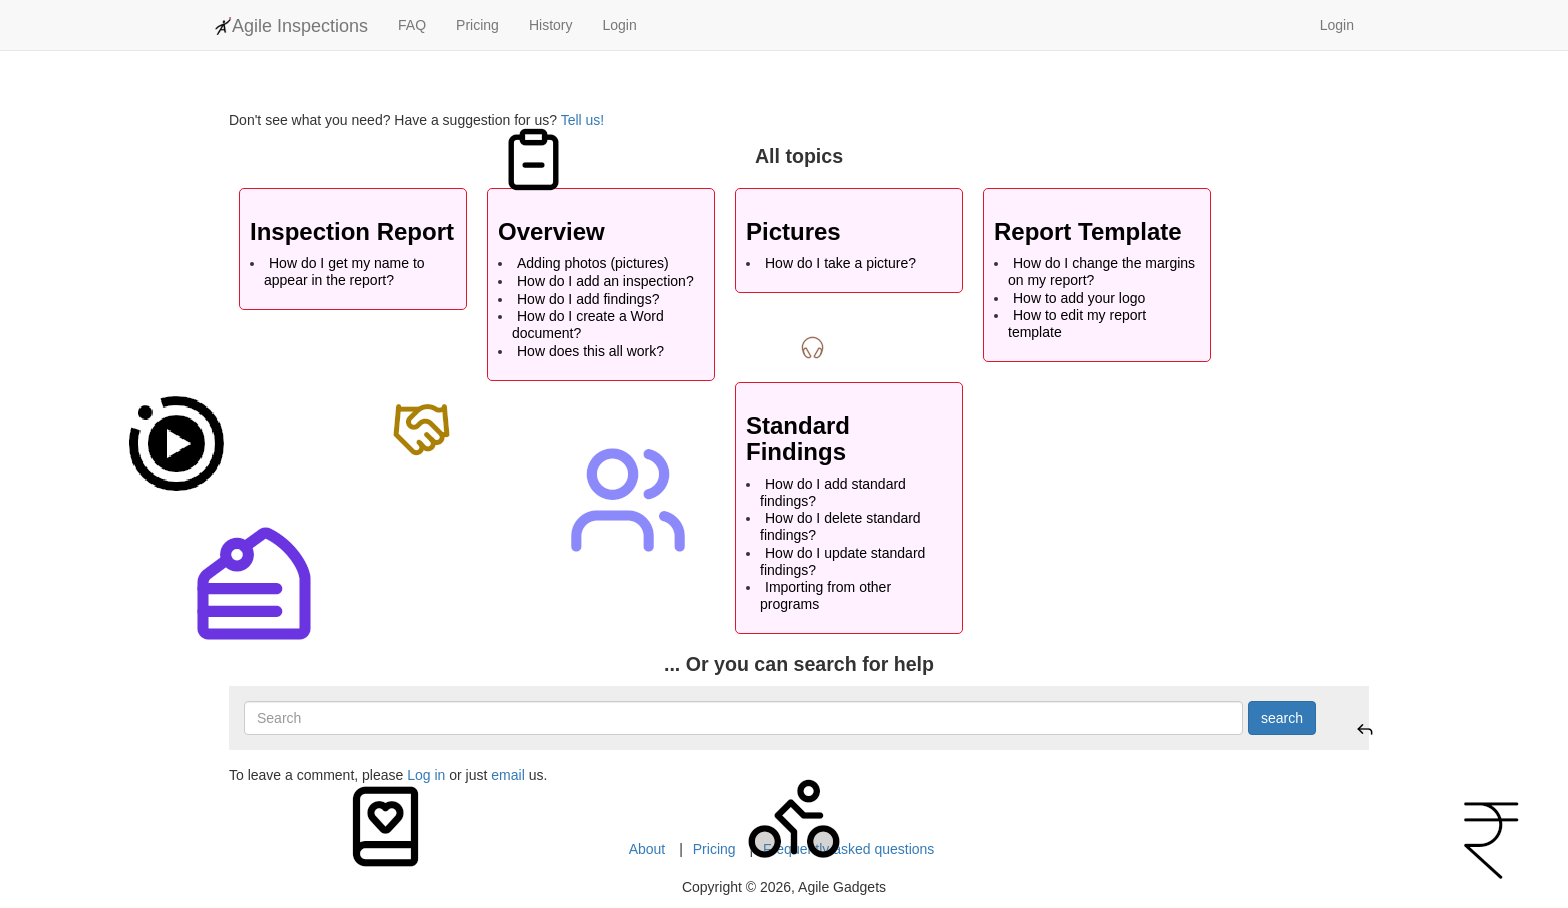 The width and height of the screenshot is (1568, 908). I want to click on view price in Indian rupees, so click(1488, 839).